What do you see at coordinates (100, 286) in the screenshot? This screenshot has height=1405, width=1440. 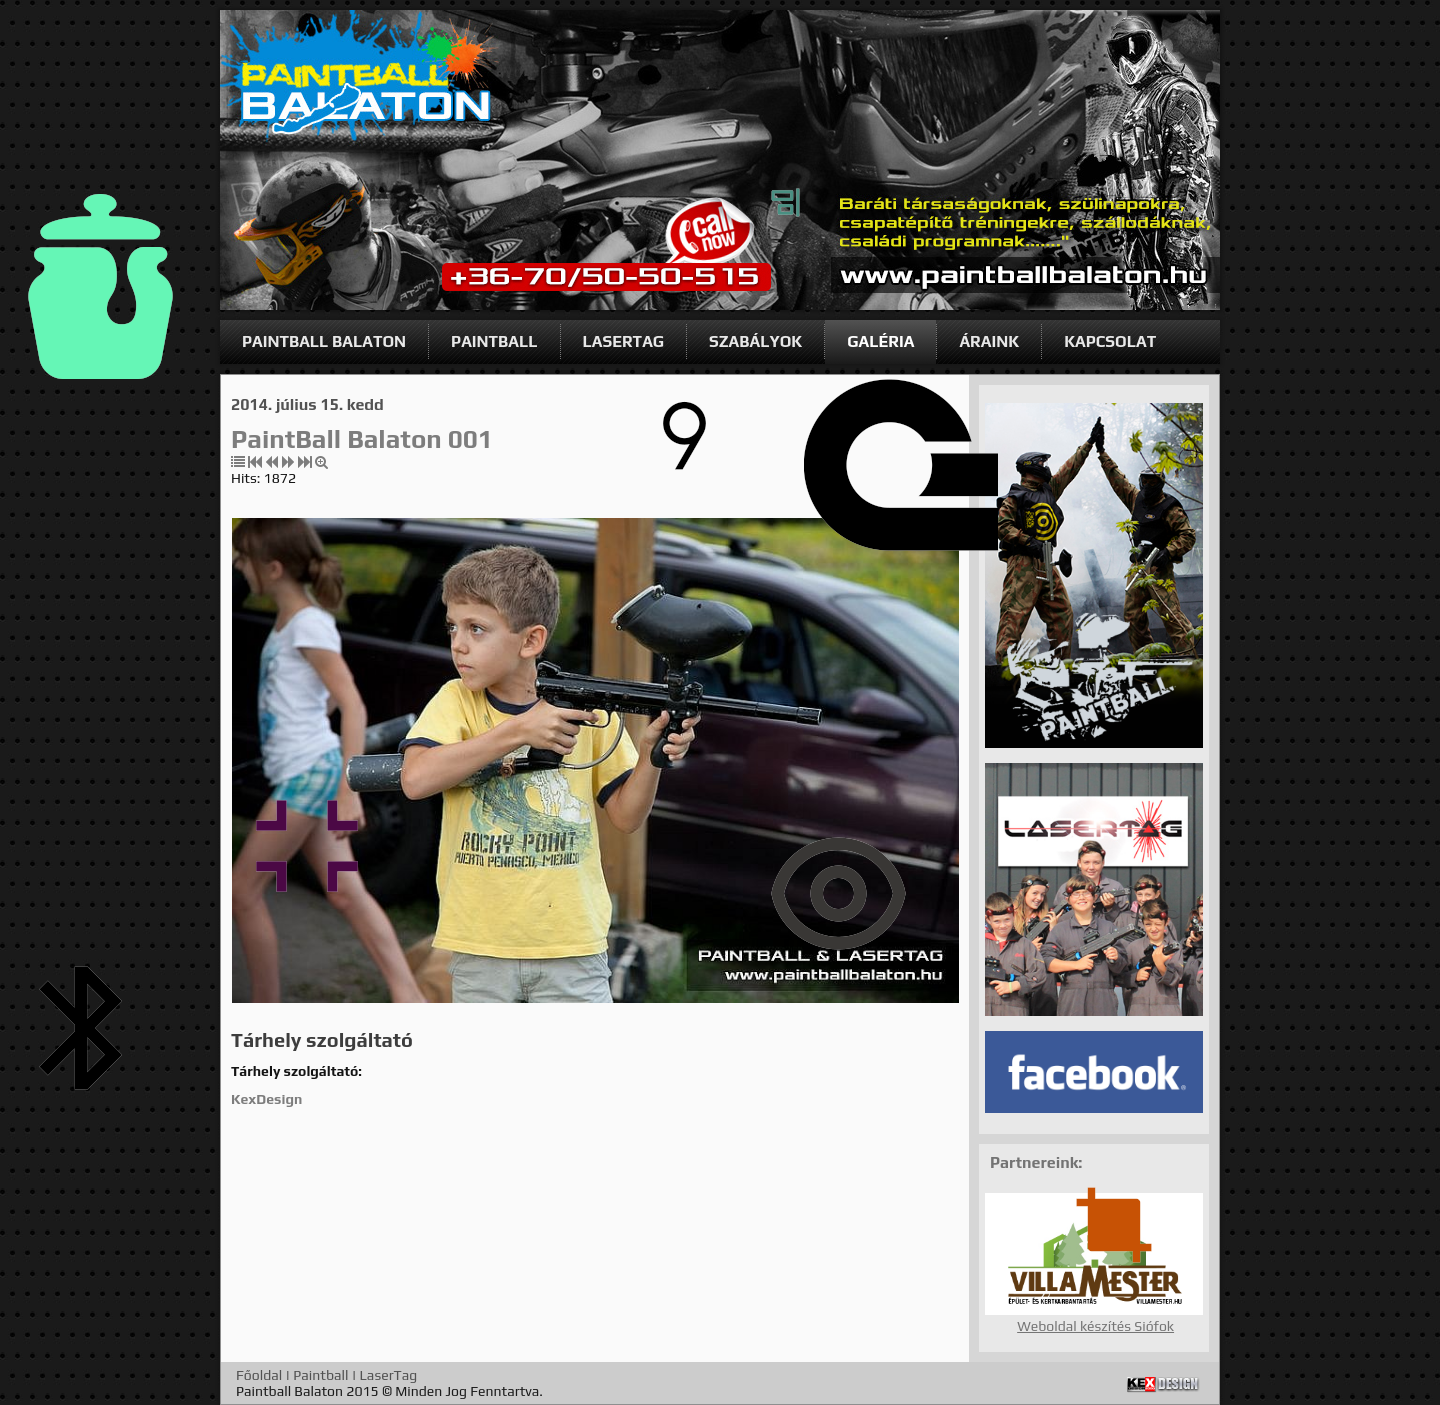 I see `iconjar app logo` at bounding box center [100, 286].